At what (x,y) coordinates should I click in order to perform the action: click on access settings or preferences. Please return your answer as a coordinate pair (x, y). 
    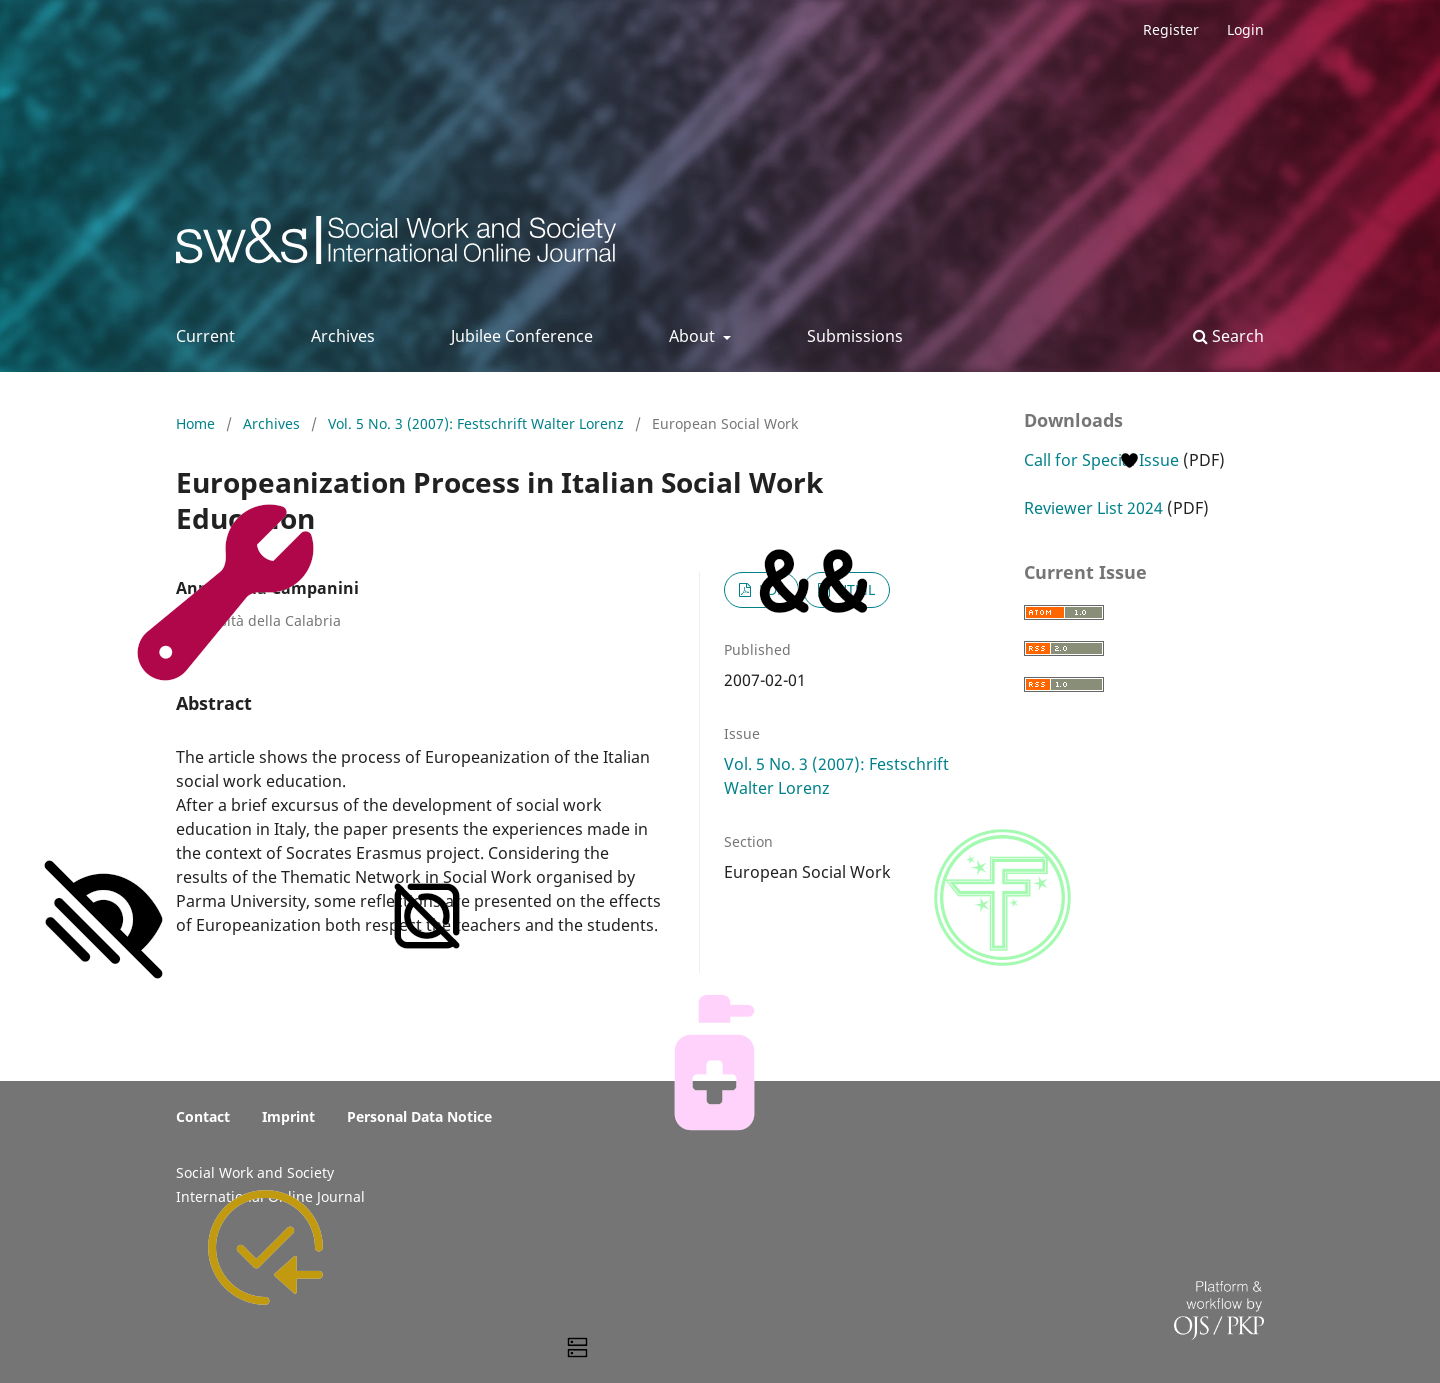
    Looking at the image, I should click on (225, 592).